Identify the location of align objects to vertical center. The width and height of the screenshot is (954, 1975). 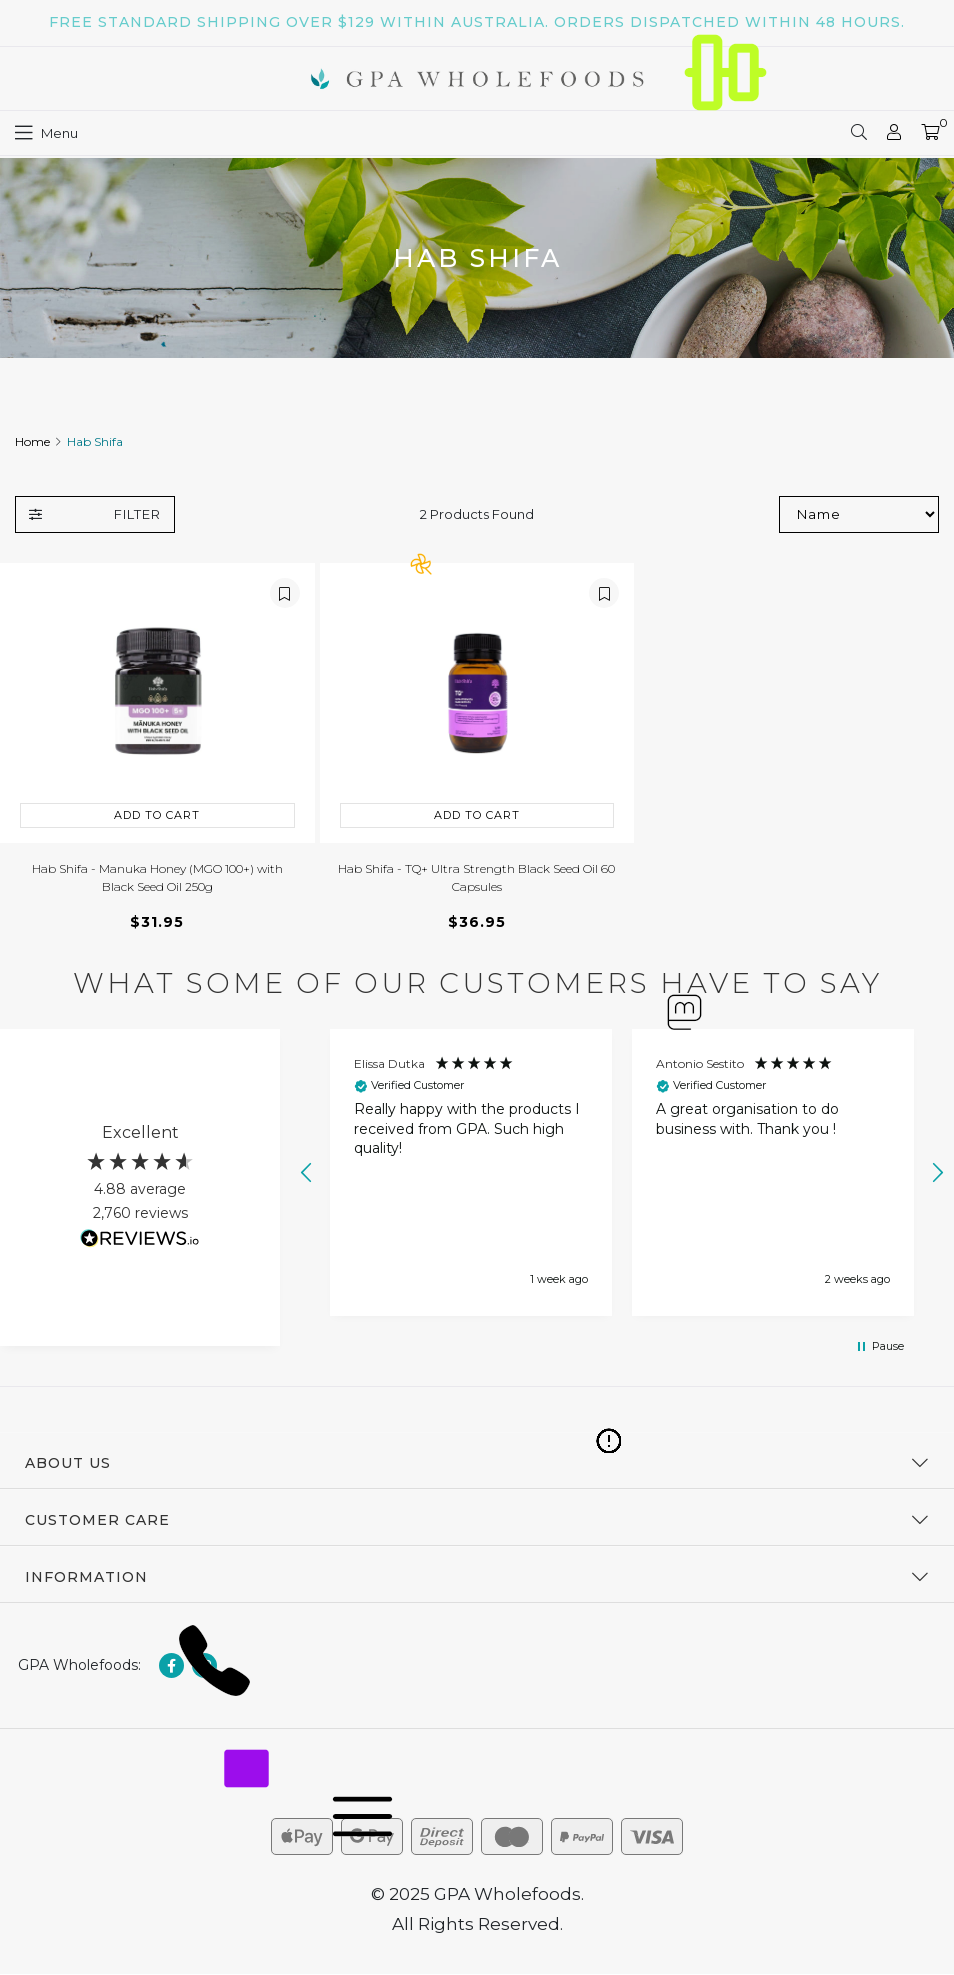
(725, 72).